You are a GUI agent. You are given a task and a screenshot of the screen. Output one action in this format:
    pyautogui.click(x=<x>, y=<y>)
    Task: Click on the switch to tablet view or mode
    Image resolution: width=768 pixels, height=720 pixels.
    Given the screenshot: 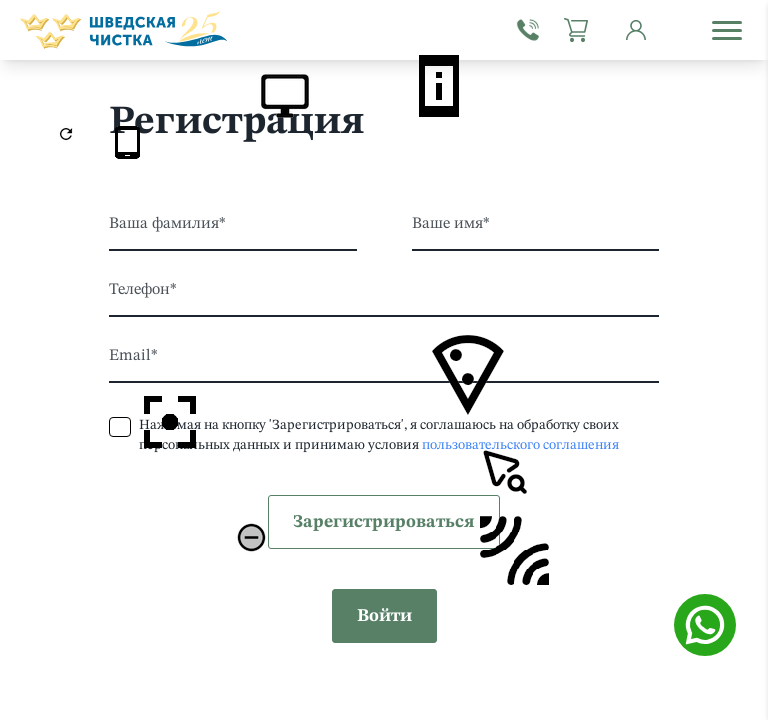 What is the action you would take?
    pyautogui.click(x=127, y=142)
    